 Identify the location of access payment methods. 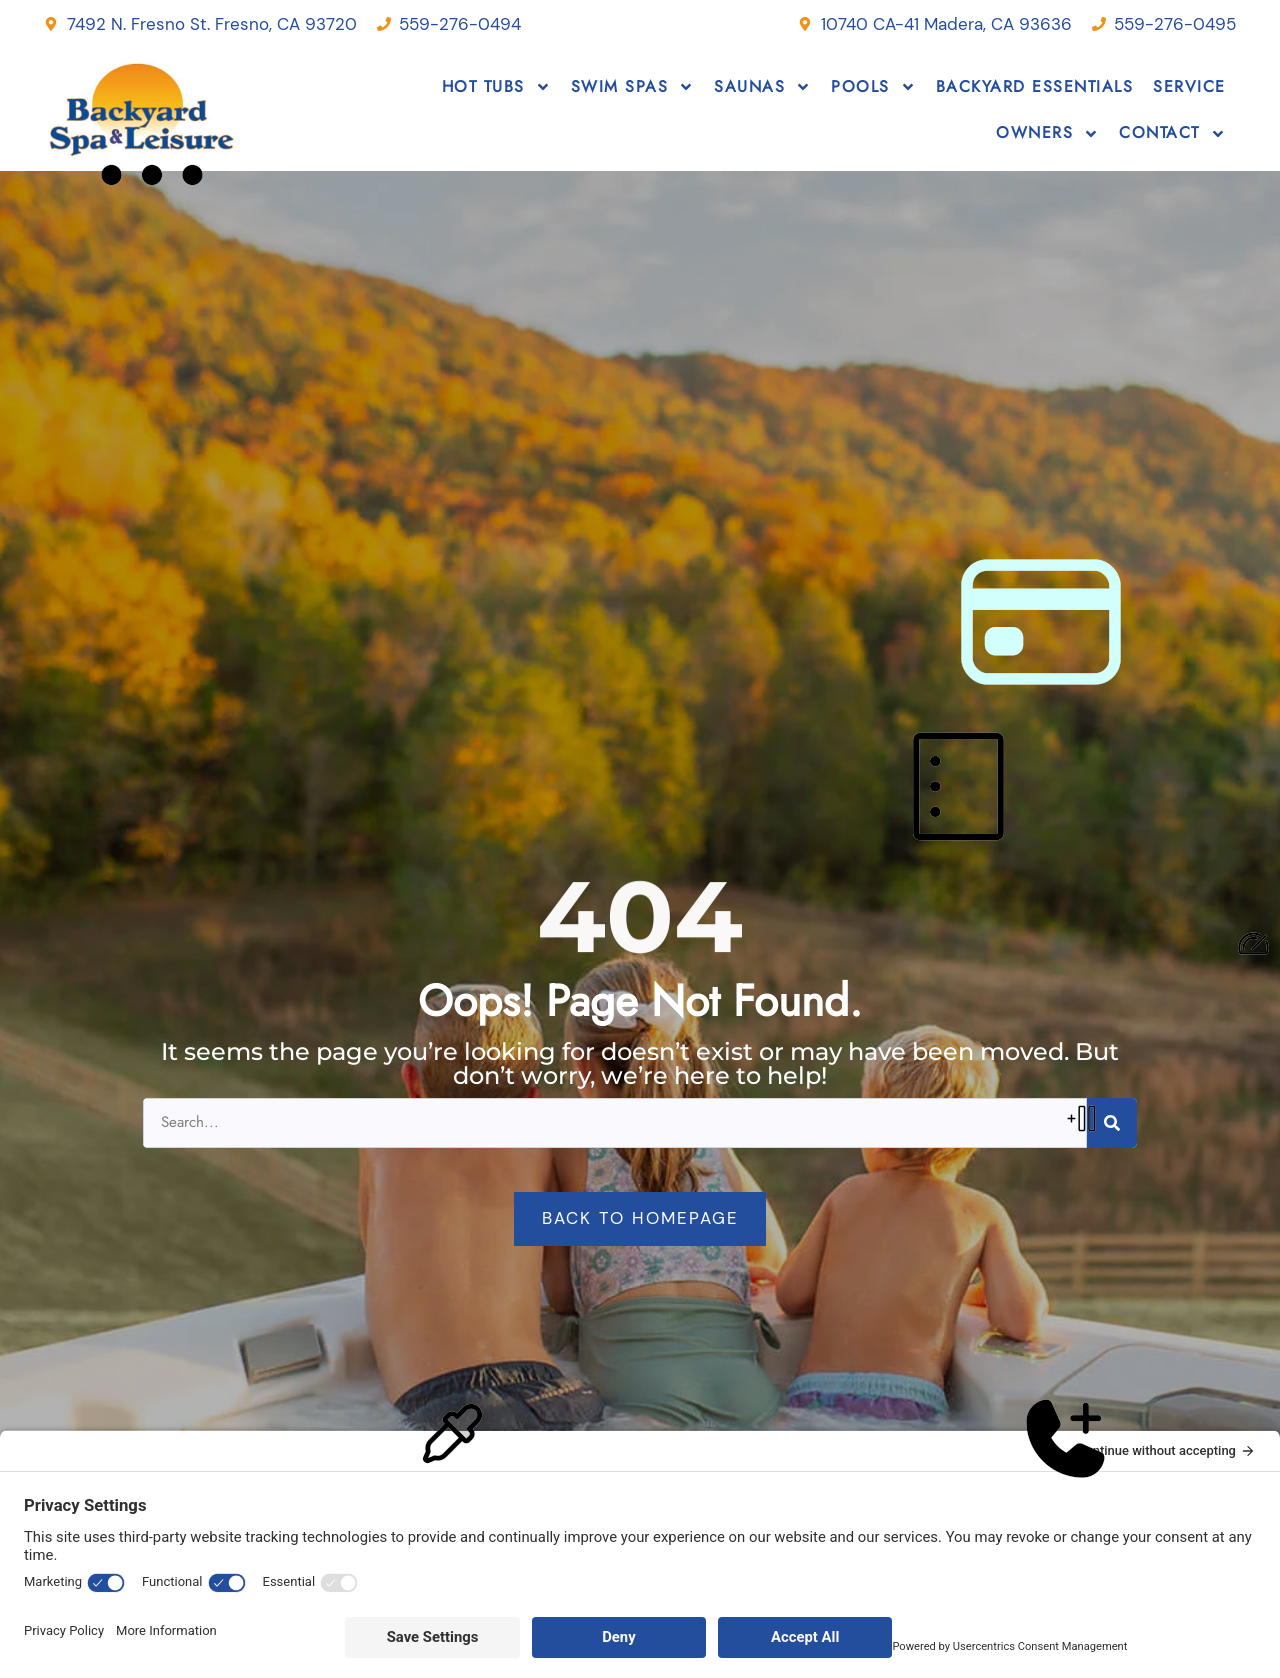
(1041, 622).